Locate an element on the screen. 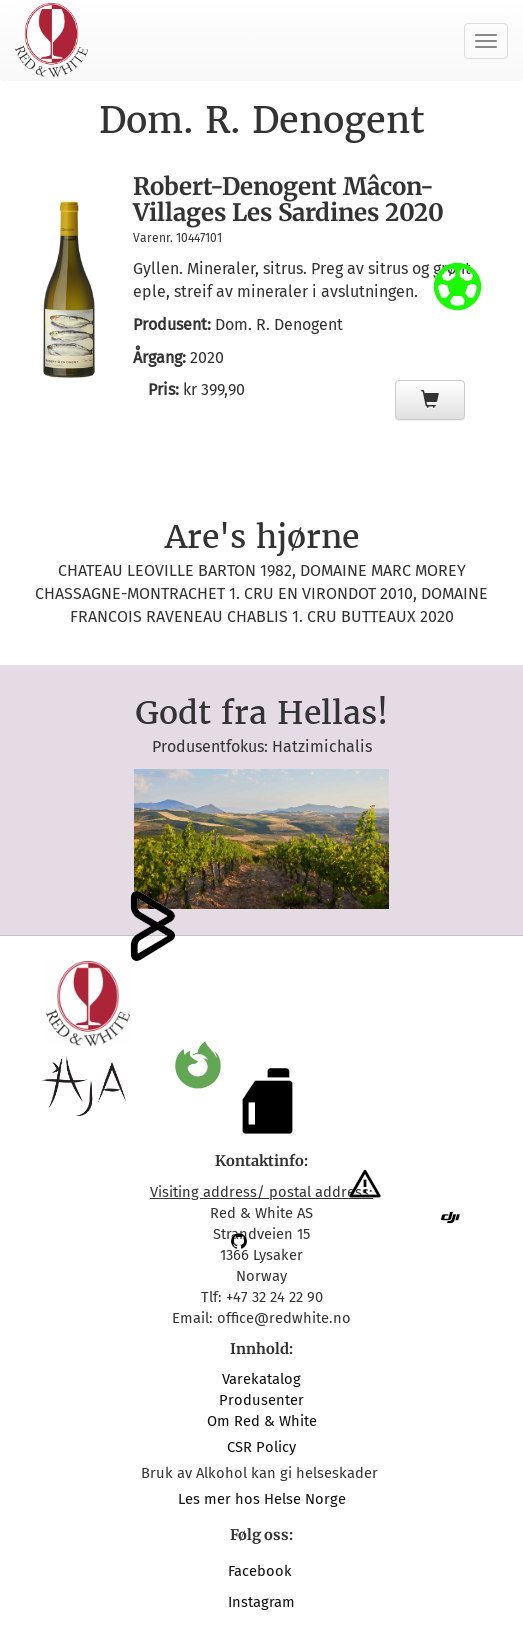 This screenshot has width=523, height=1638. BMC Software company logo is located at coordinates (153, 926).